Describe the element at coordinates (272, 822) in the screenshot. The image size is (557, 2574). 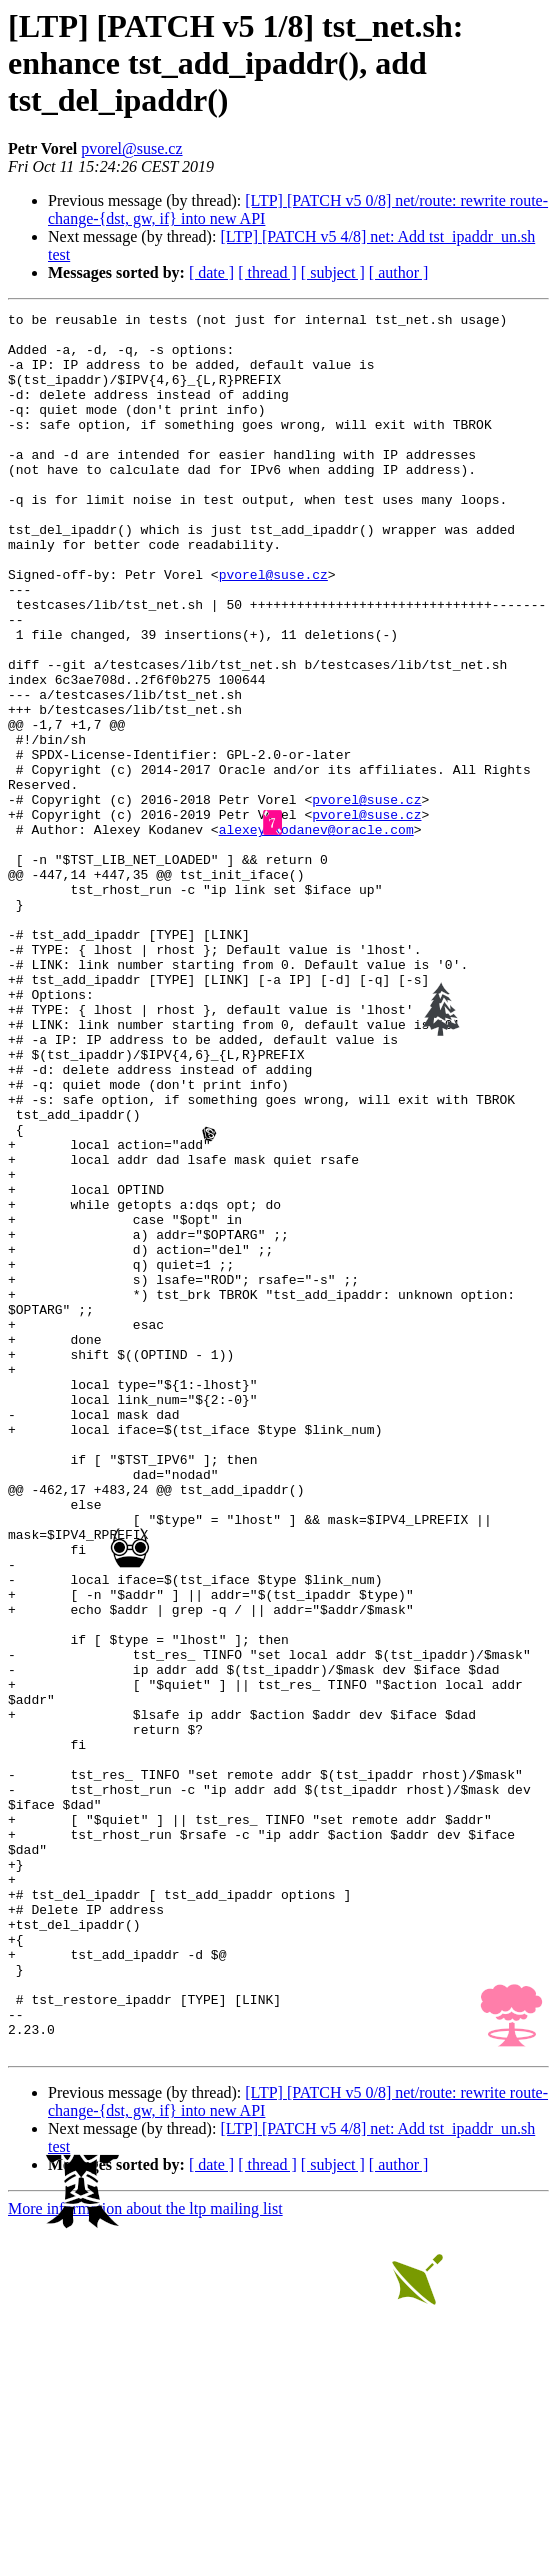
I see `seven of diamonds playing card` at that location.